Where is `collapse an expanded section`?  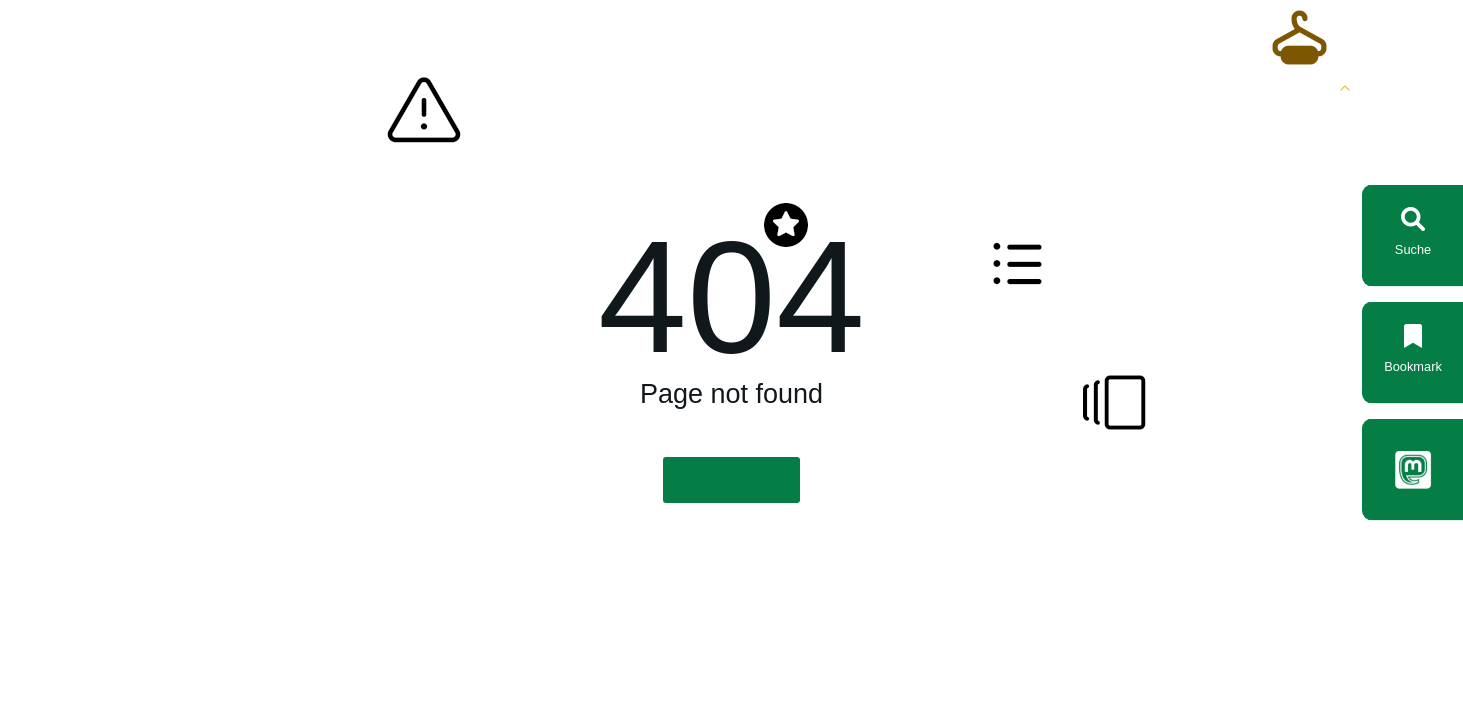
collapse an expanded section is located at coordinates (1345, 88).